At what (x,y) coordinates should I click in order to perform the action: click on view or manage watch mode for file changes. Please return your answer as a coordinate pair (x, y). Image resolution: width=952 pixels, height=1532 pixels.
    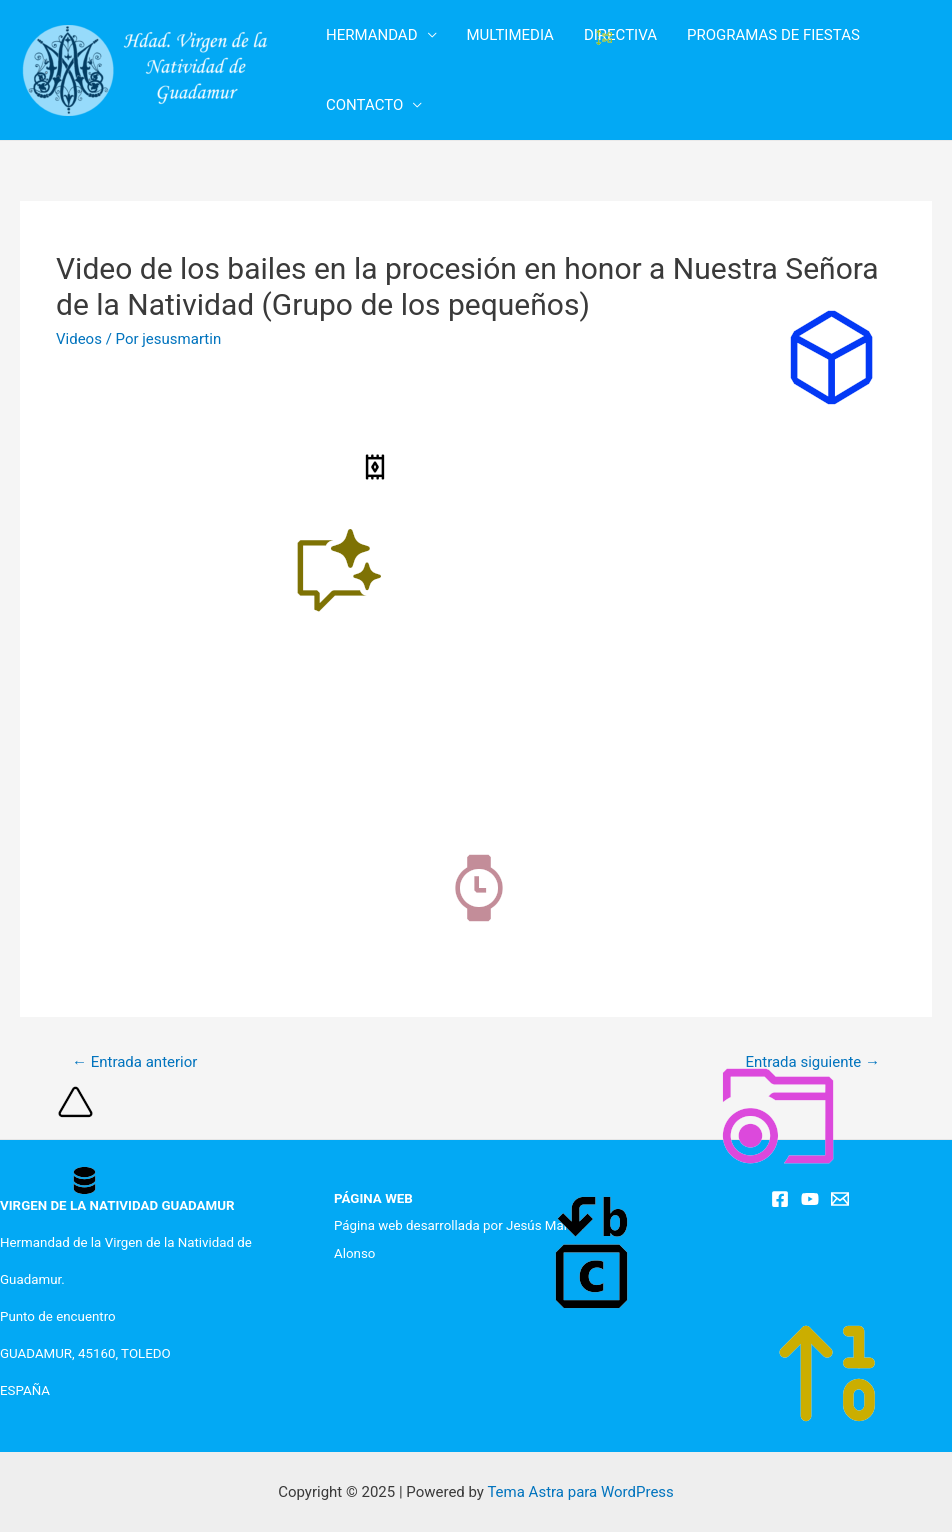
    Looking at the image, I should click on (479, 888).